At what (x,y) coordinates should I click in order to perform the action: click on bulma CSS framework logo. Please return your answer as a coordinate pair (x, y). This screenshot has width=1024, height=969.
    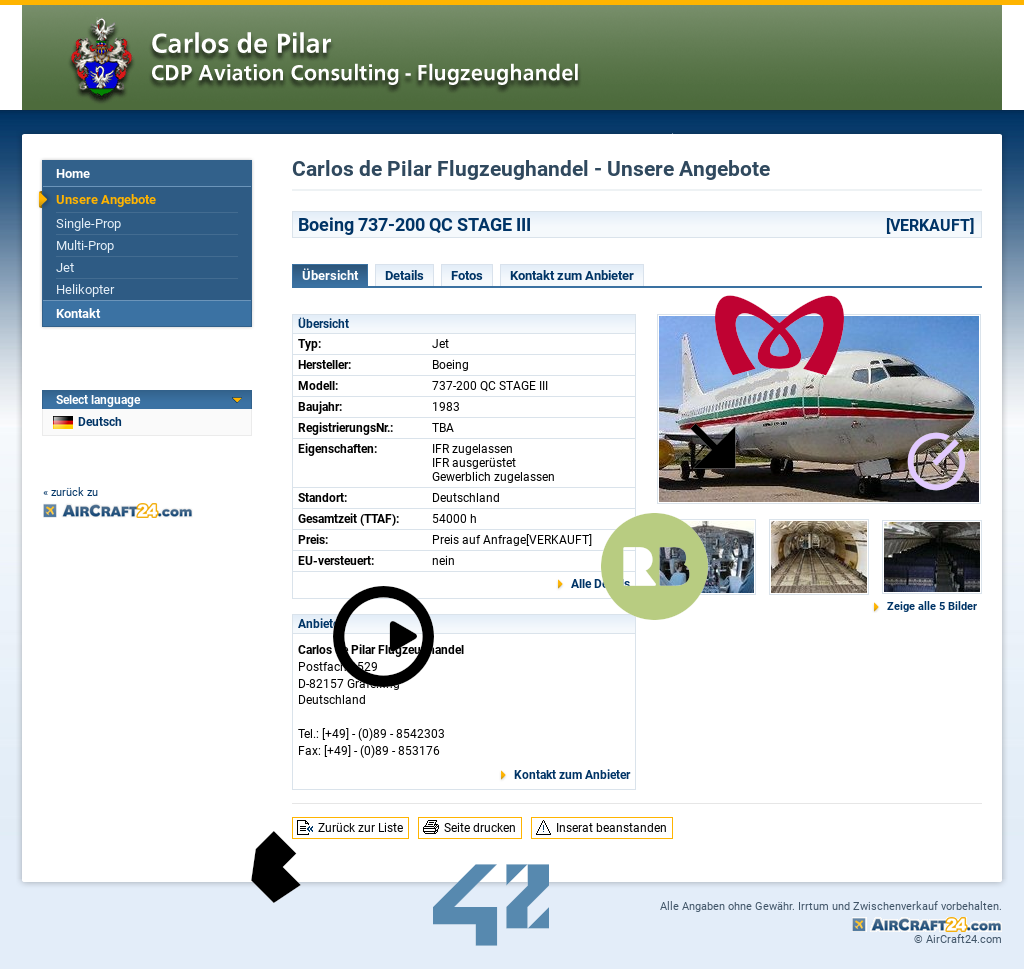
    Looking at the image, I should click on (276, 867).